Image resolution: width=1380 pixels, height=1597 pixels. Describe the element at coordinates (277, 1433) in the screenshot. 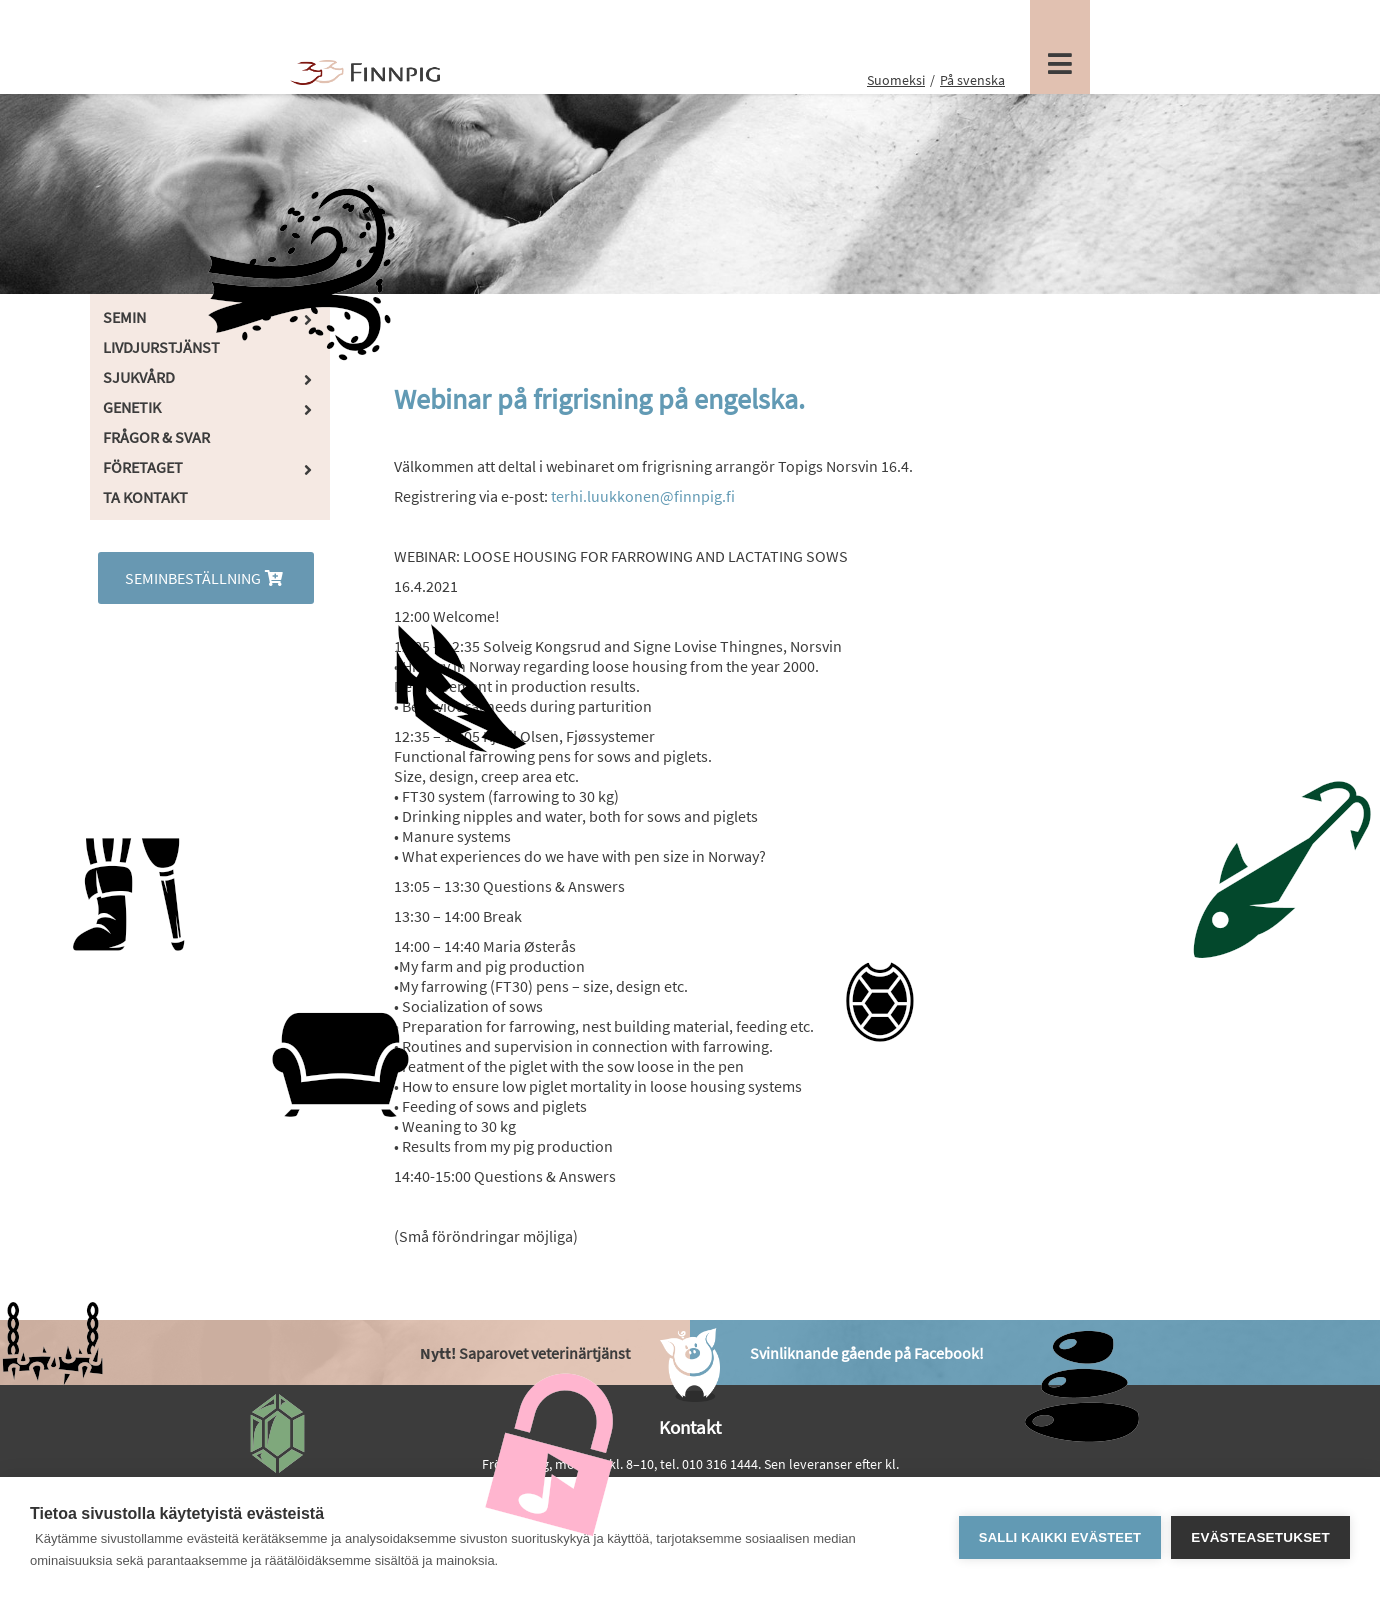

I see `collect or spend in-game currency` at that location.